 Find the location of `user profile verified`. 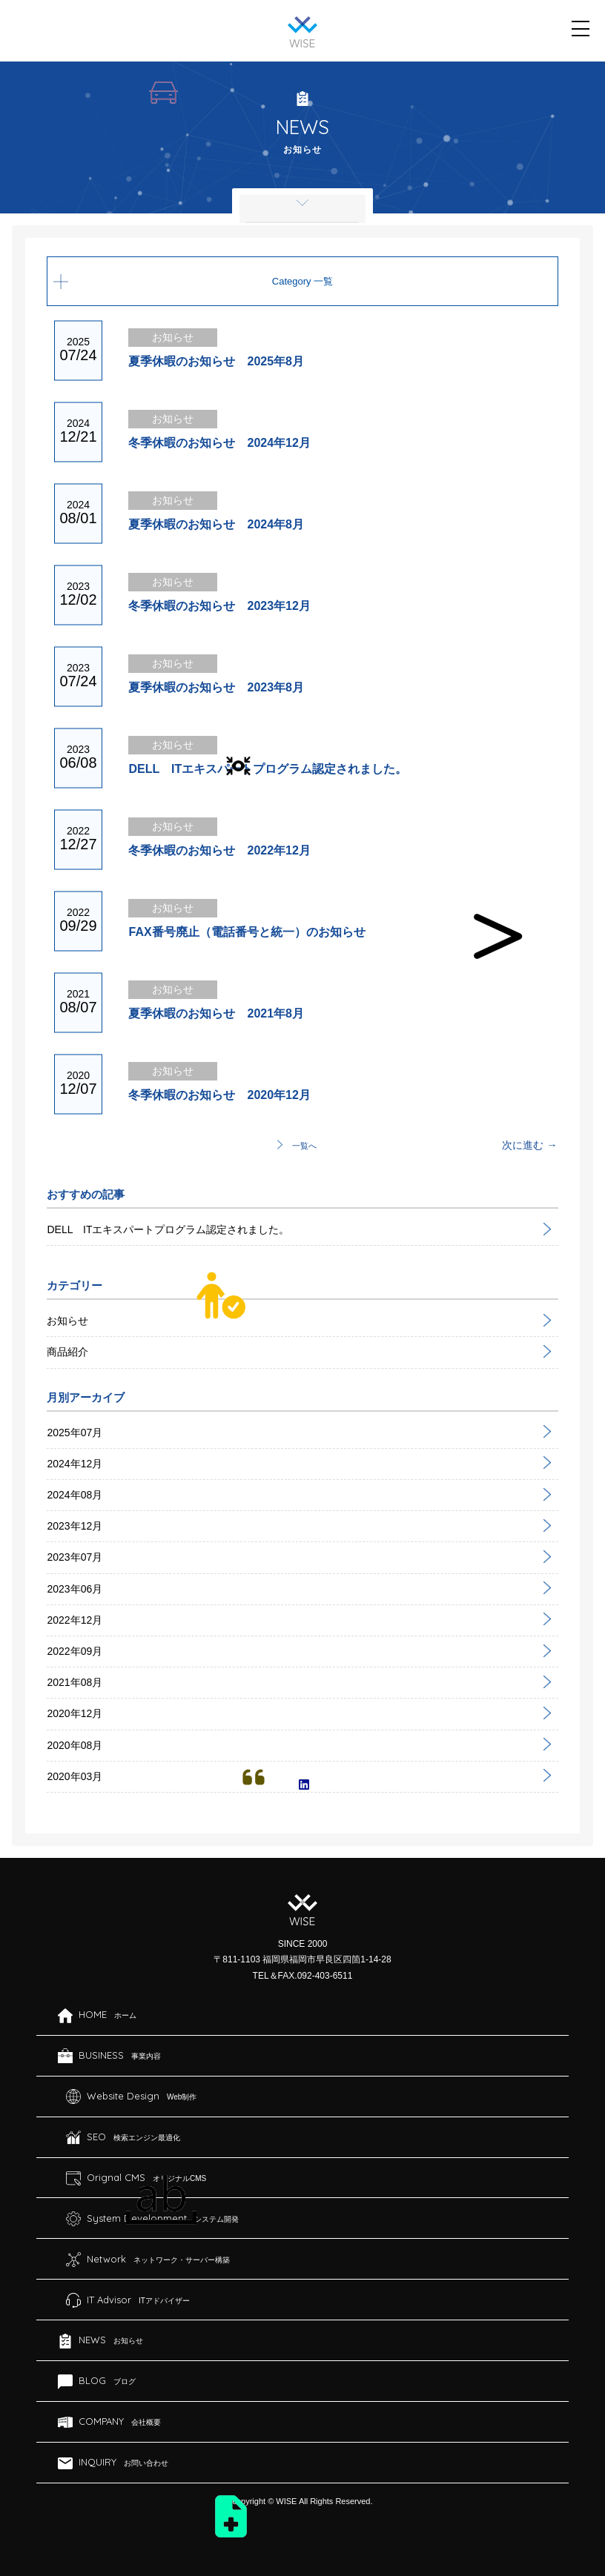

user profile verified is located at coordinates (219, 1295).